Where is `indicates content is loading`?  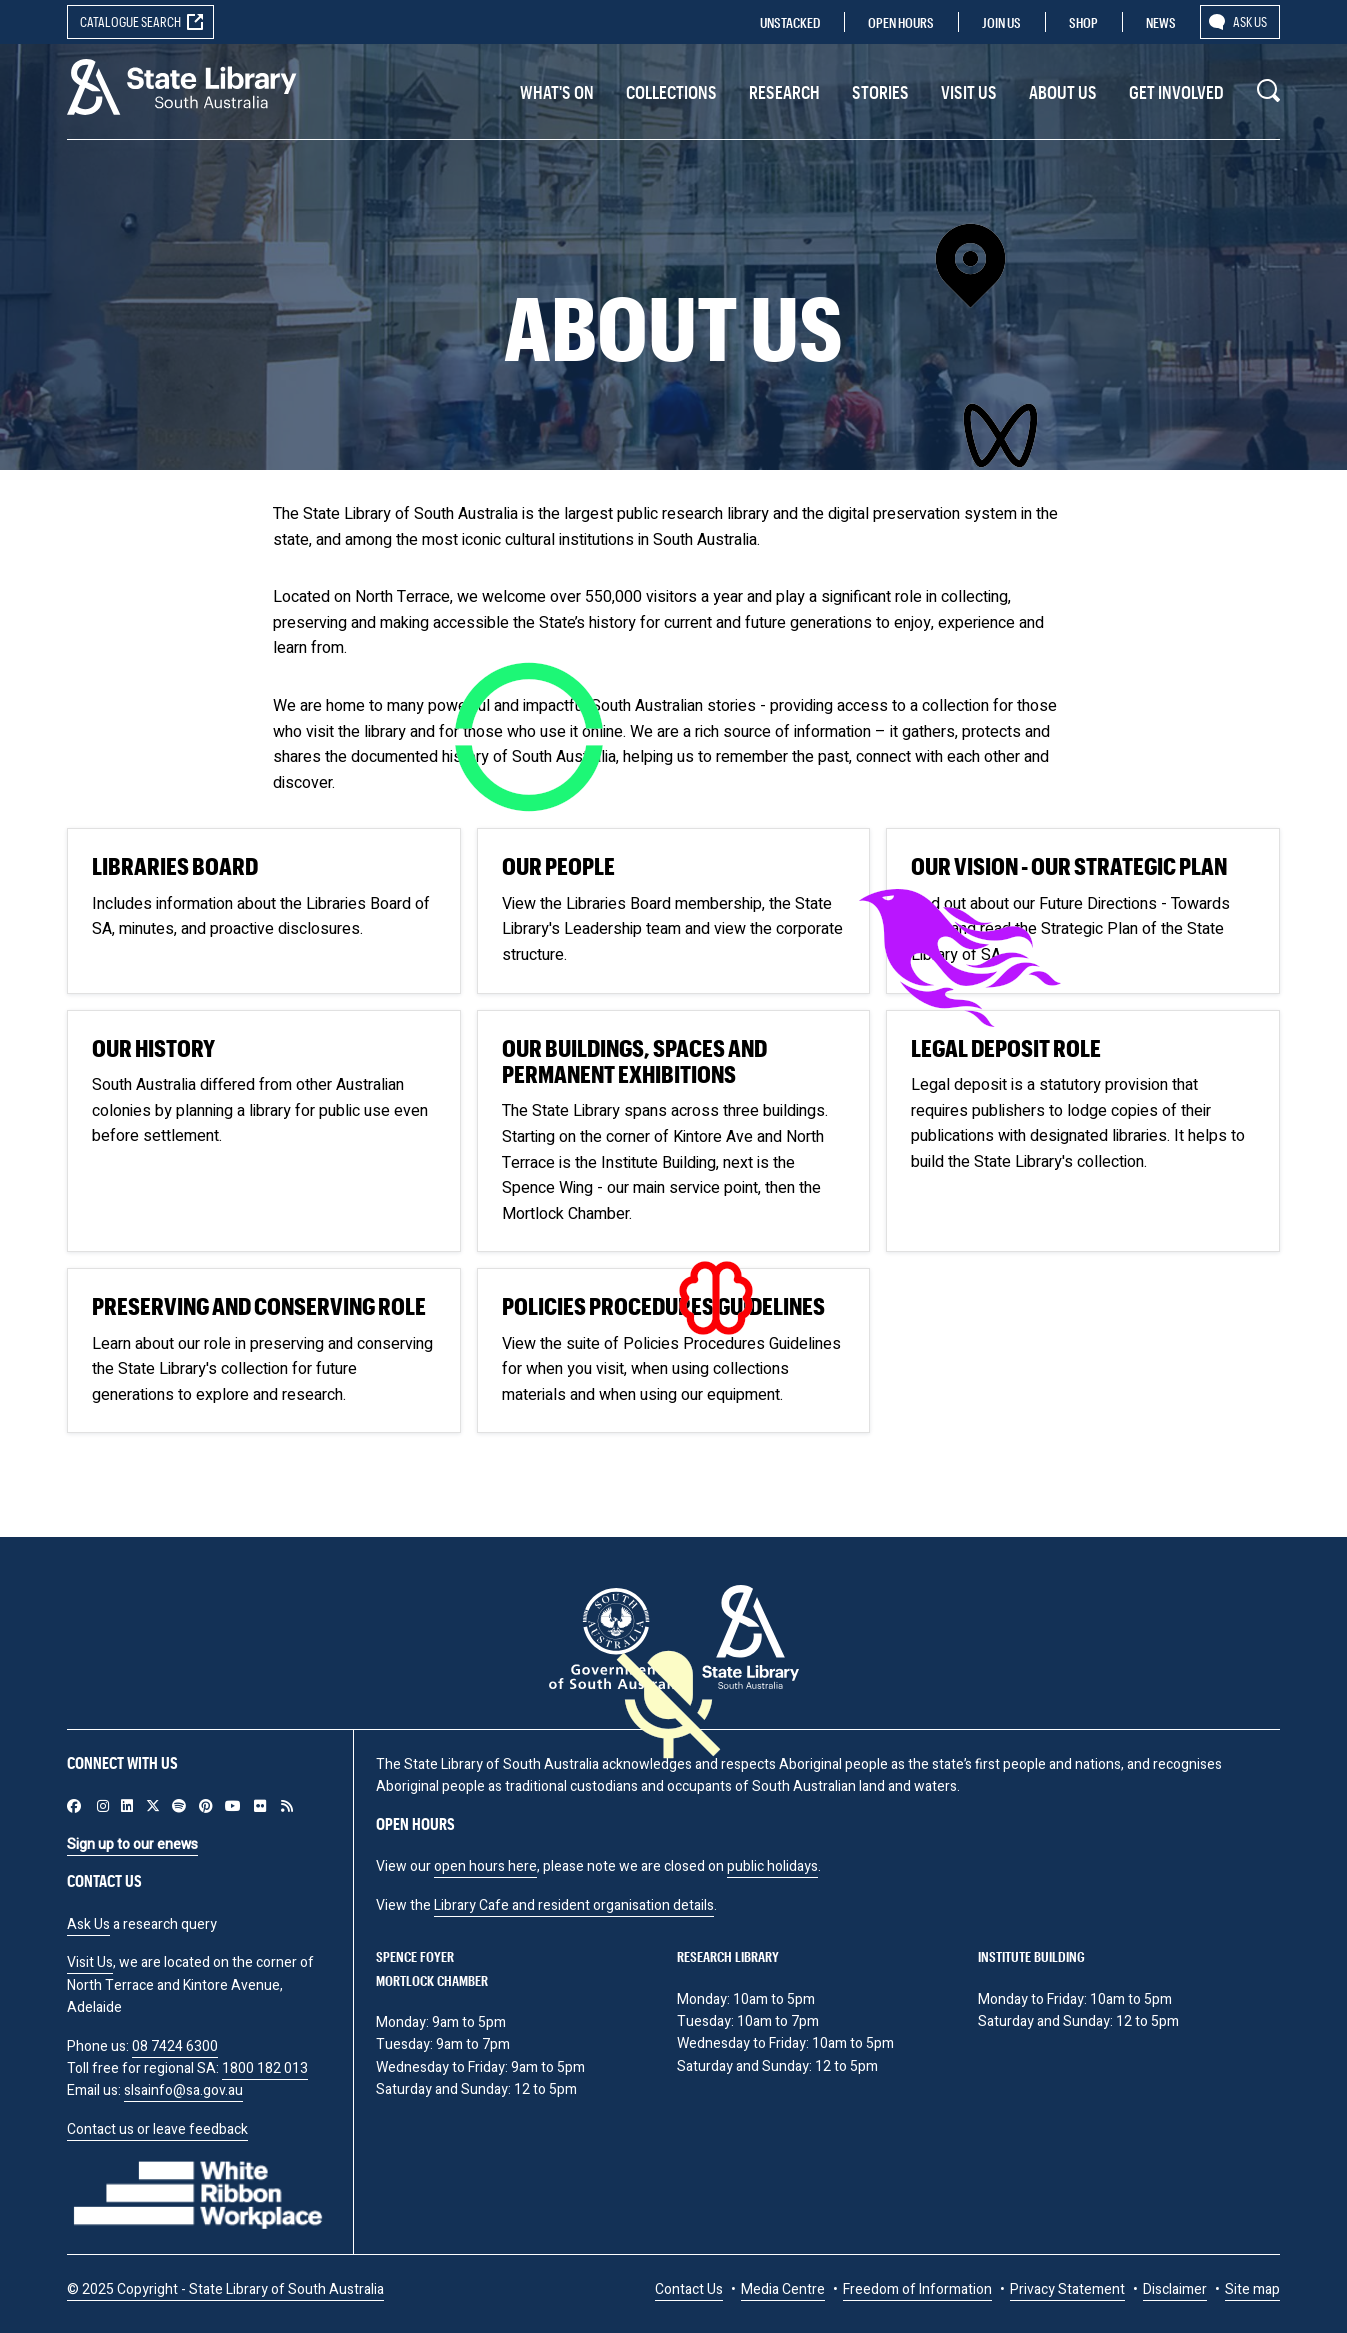 indicates content is loading is located at coordinates (529, 737).